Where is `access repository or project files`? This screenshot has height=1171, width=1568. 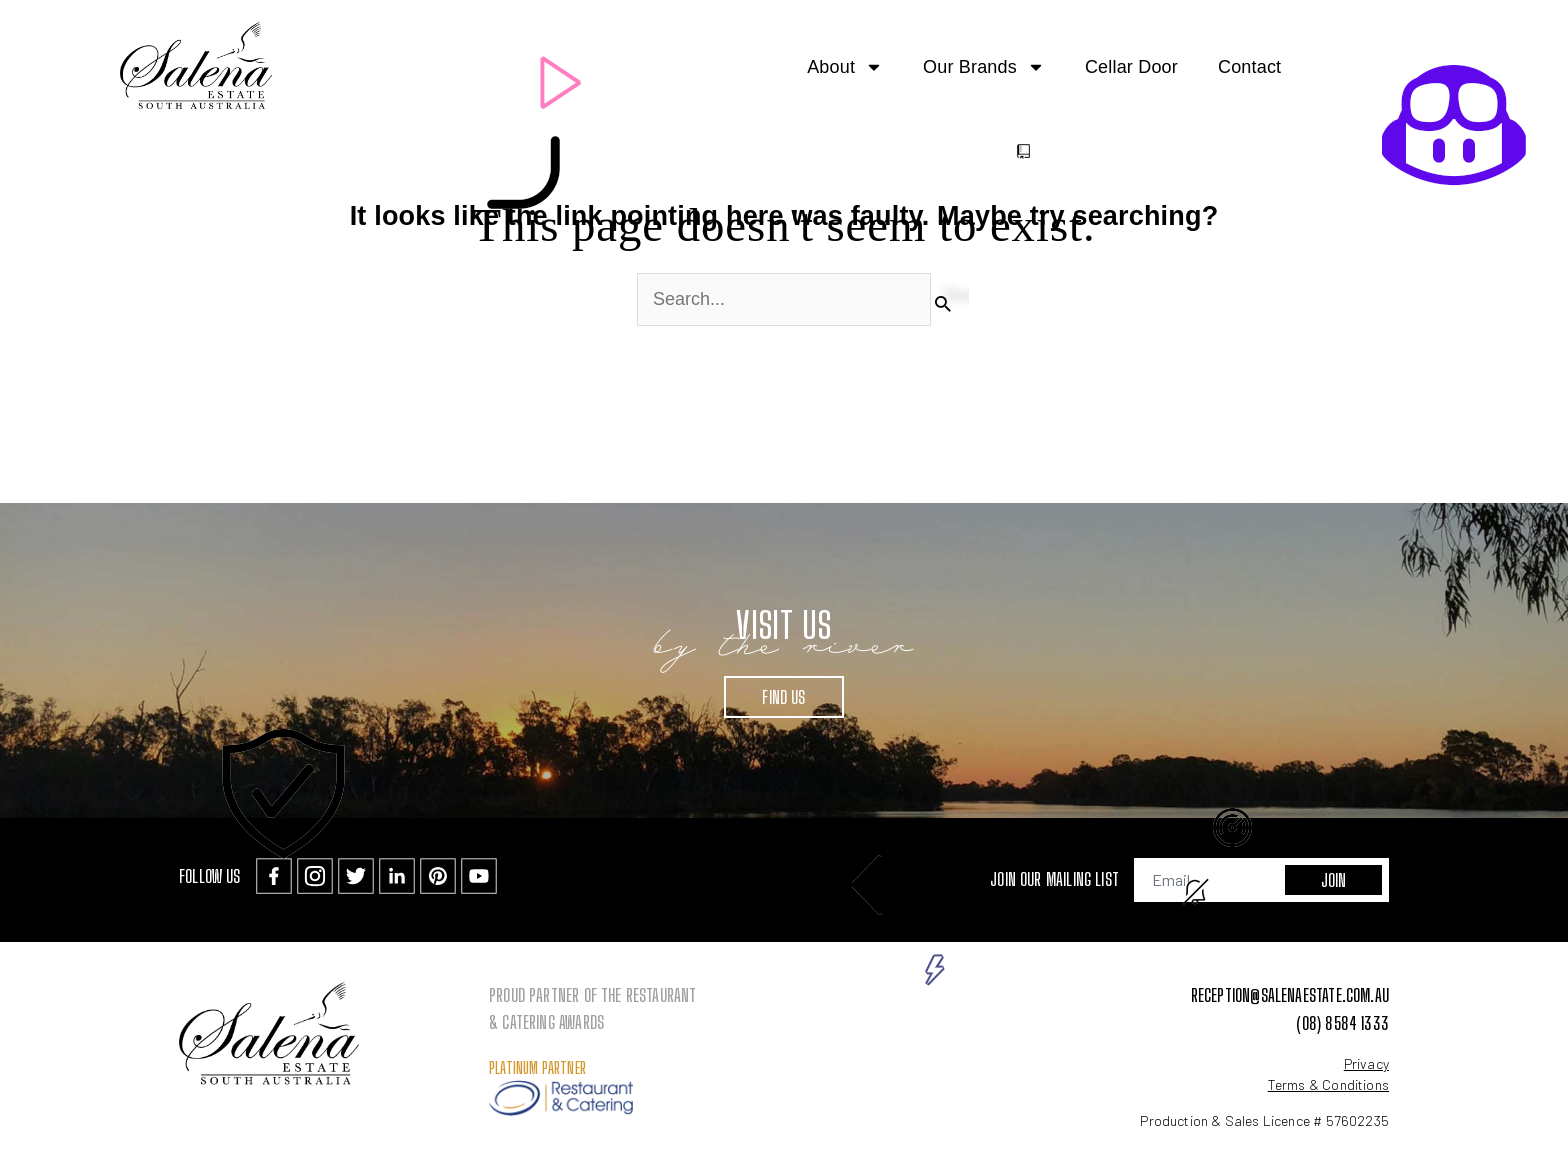 access repository or project files is located at coordinates (1023, 150).